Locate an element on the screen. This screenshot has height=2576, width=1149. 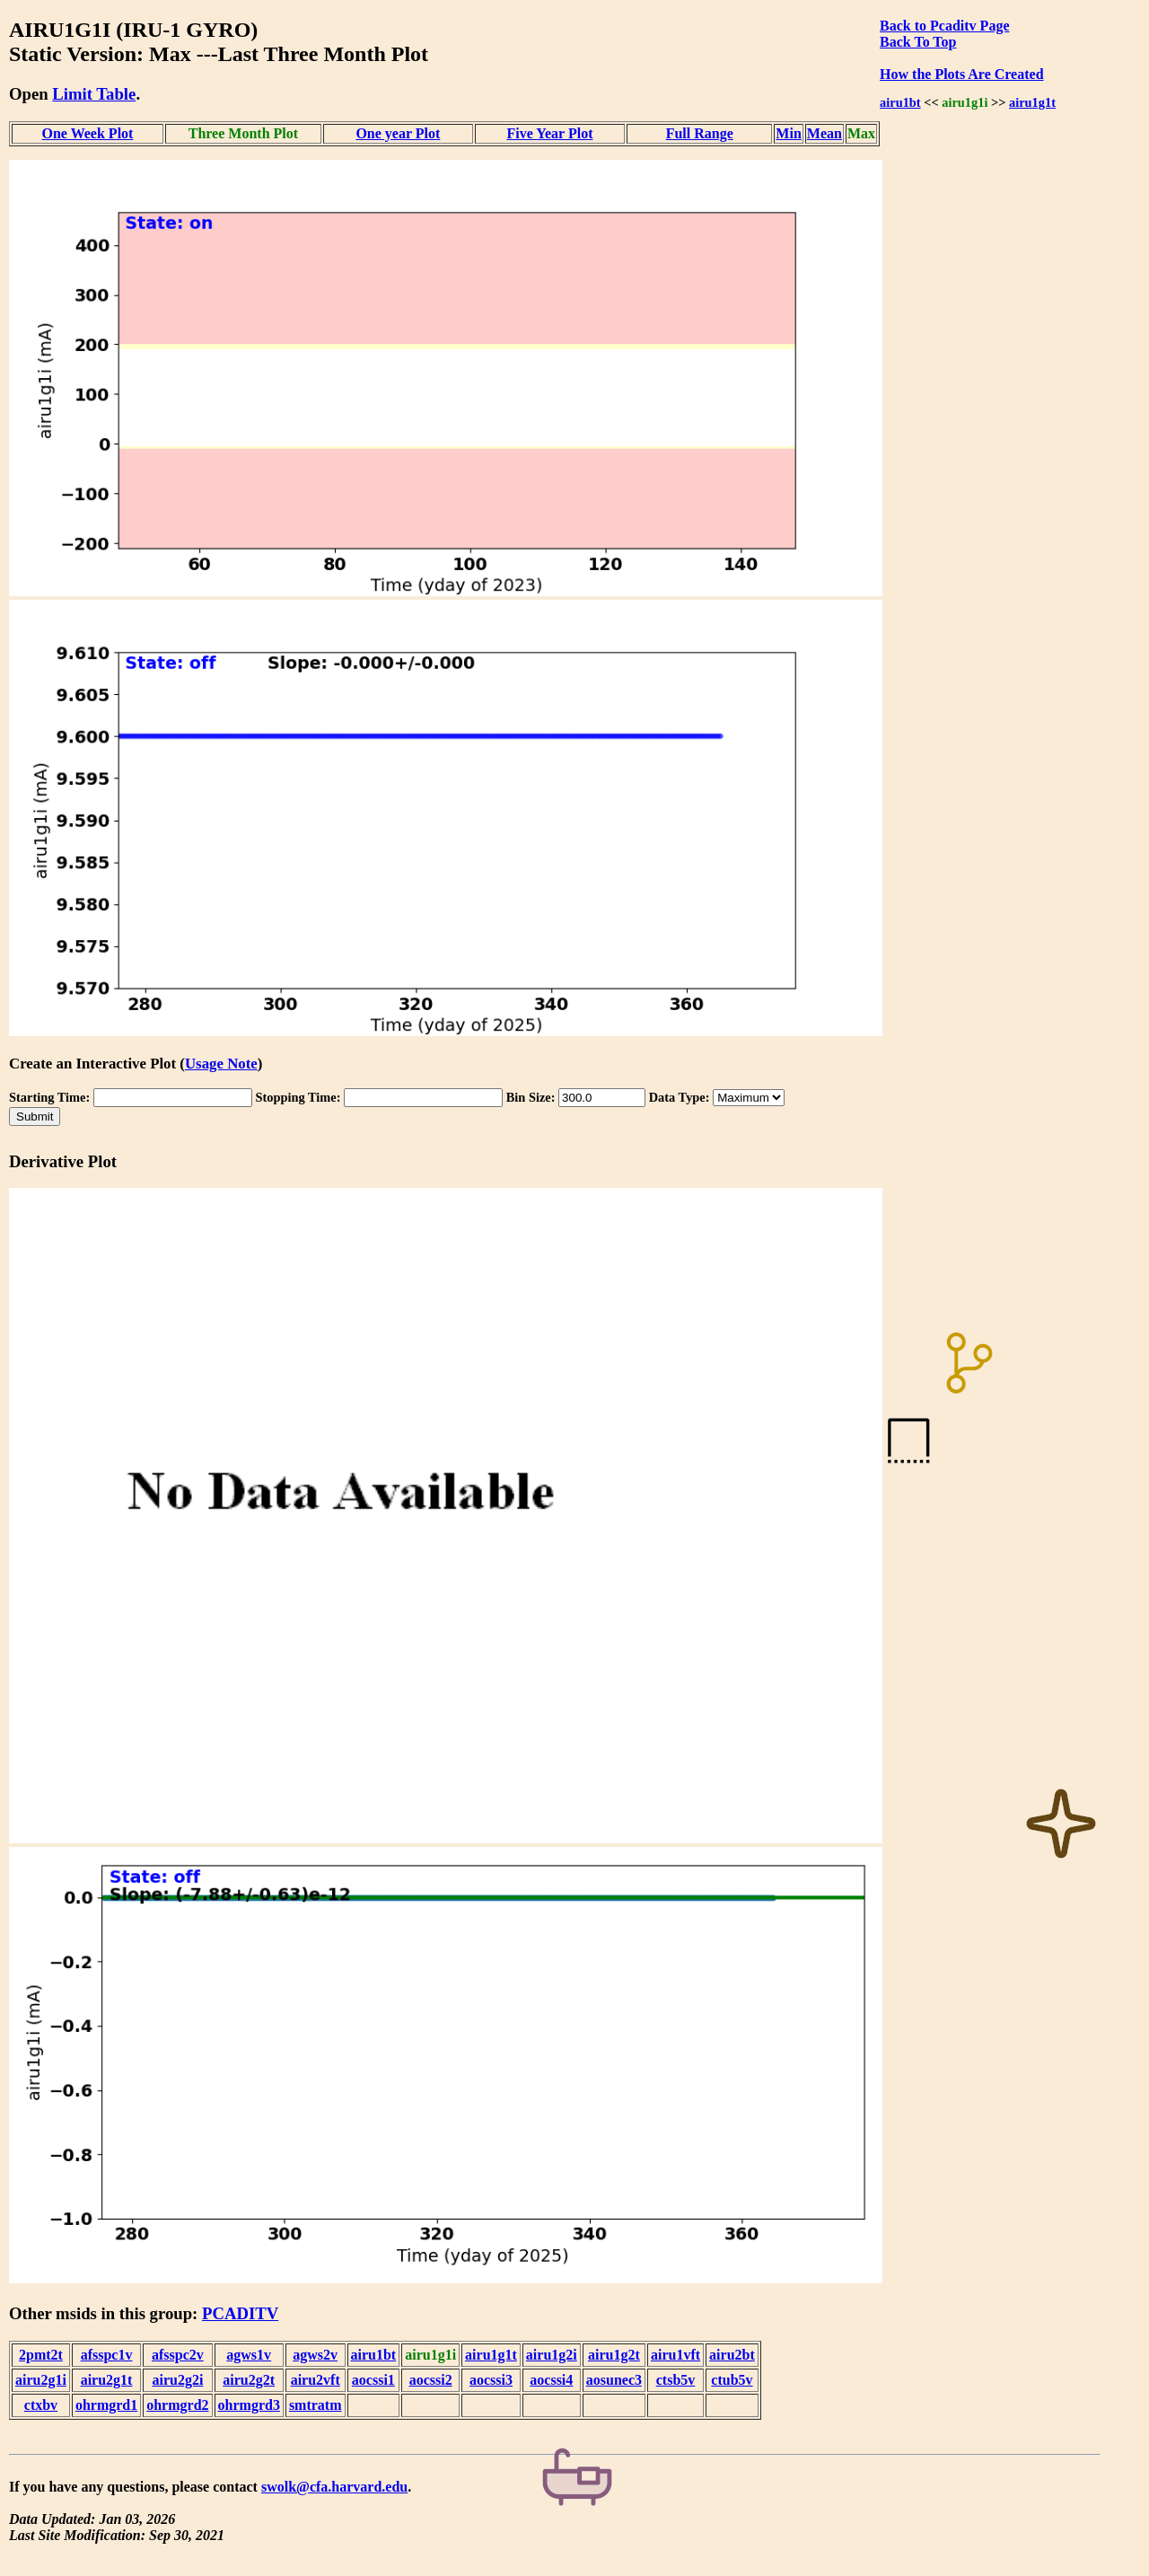
access source control or version history is located at coordinates (969, 1363).